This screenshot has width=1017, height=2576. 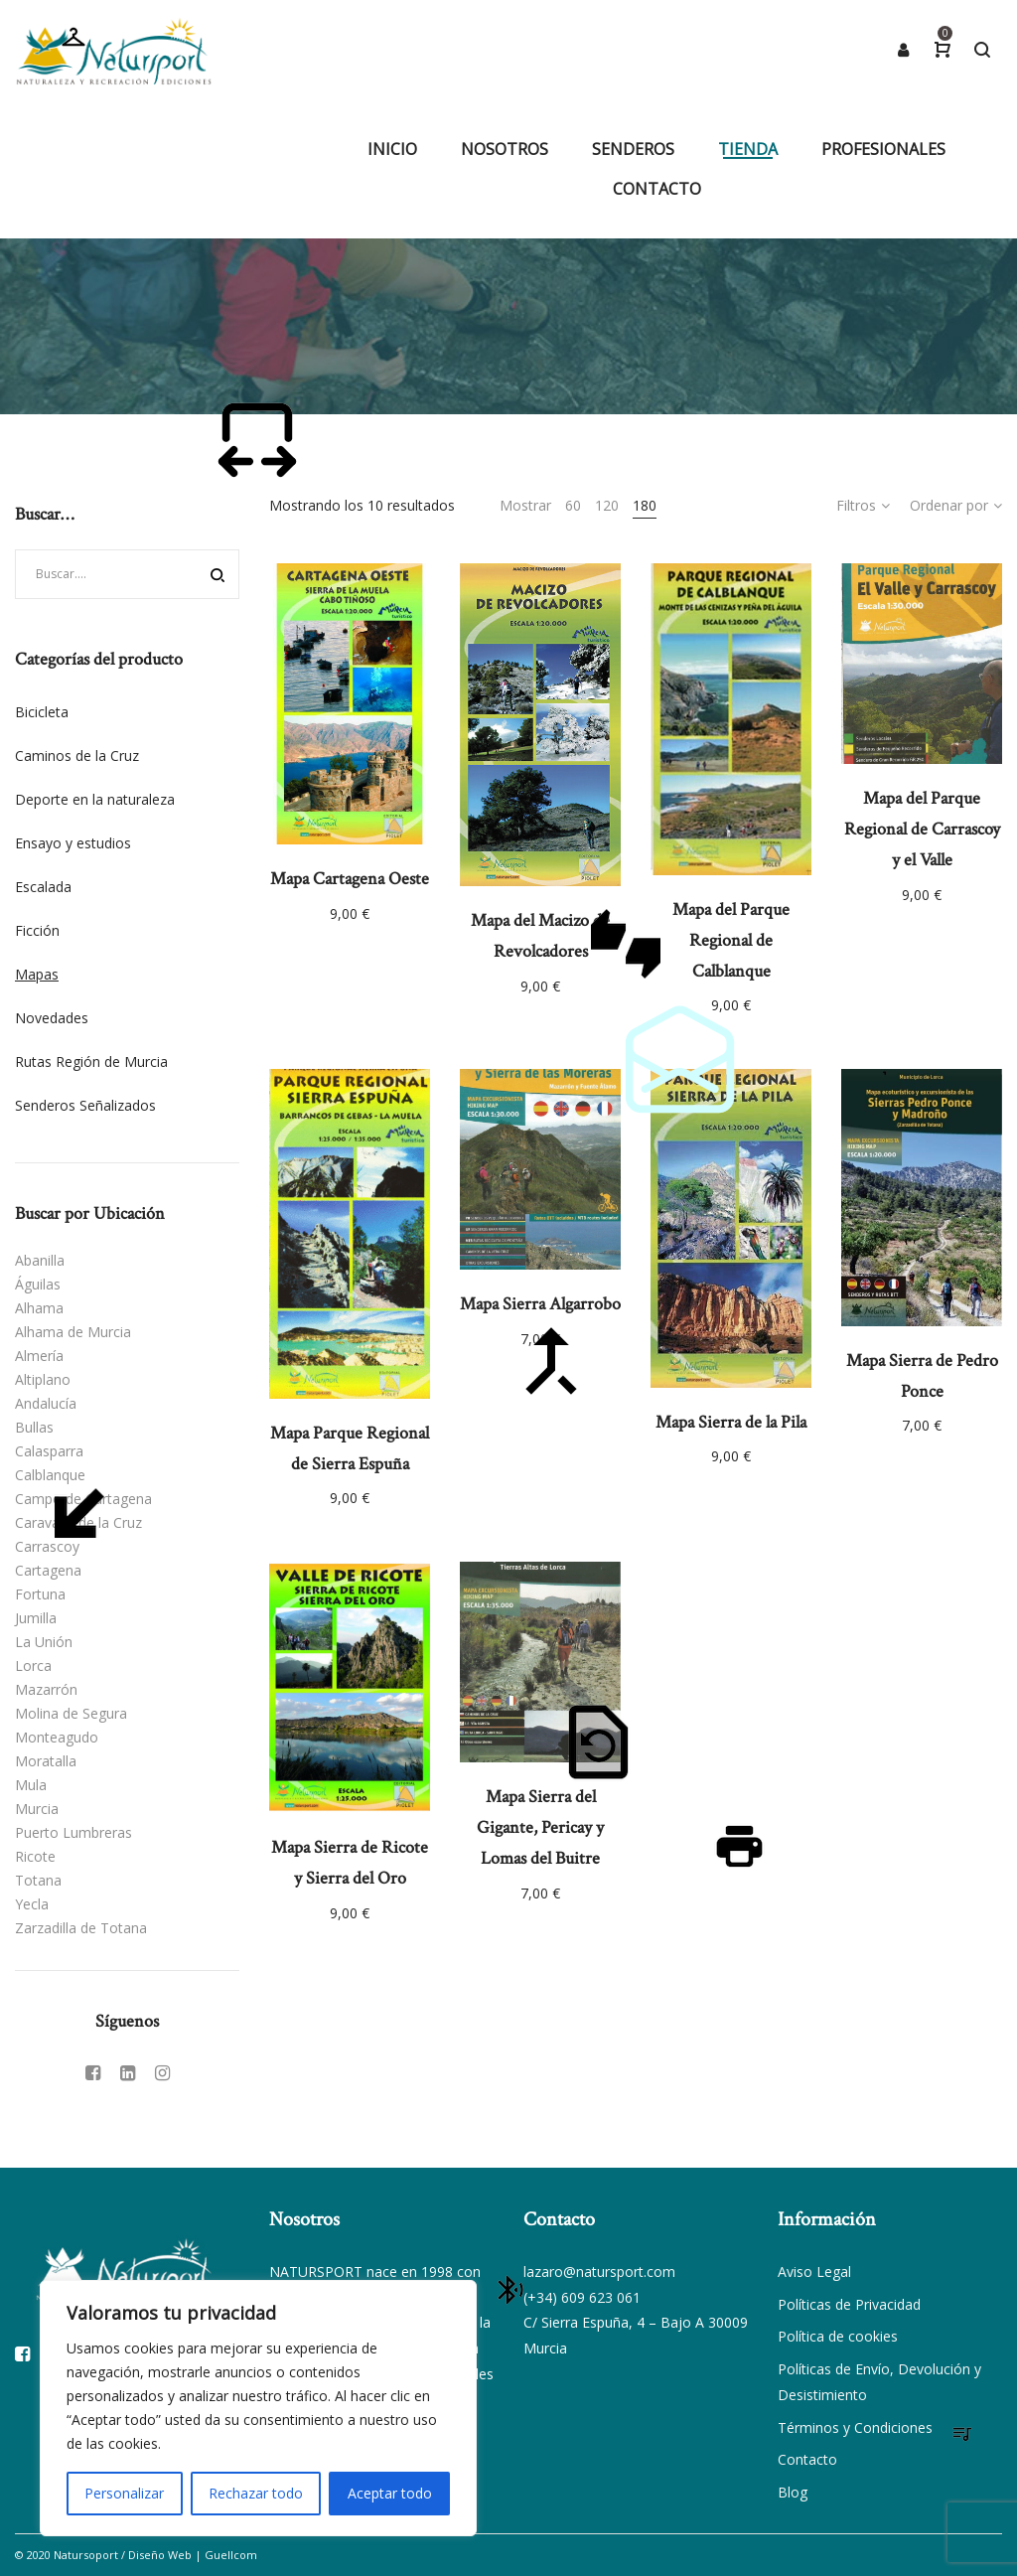 I want to click on access coat check or wardrobe services, so click(x=73, y=37).